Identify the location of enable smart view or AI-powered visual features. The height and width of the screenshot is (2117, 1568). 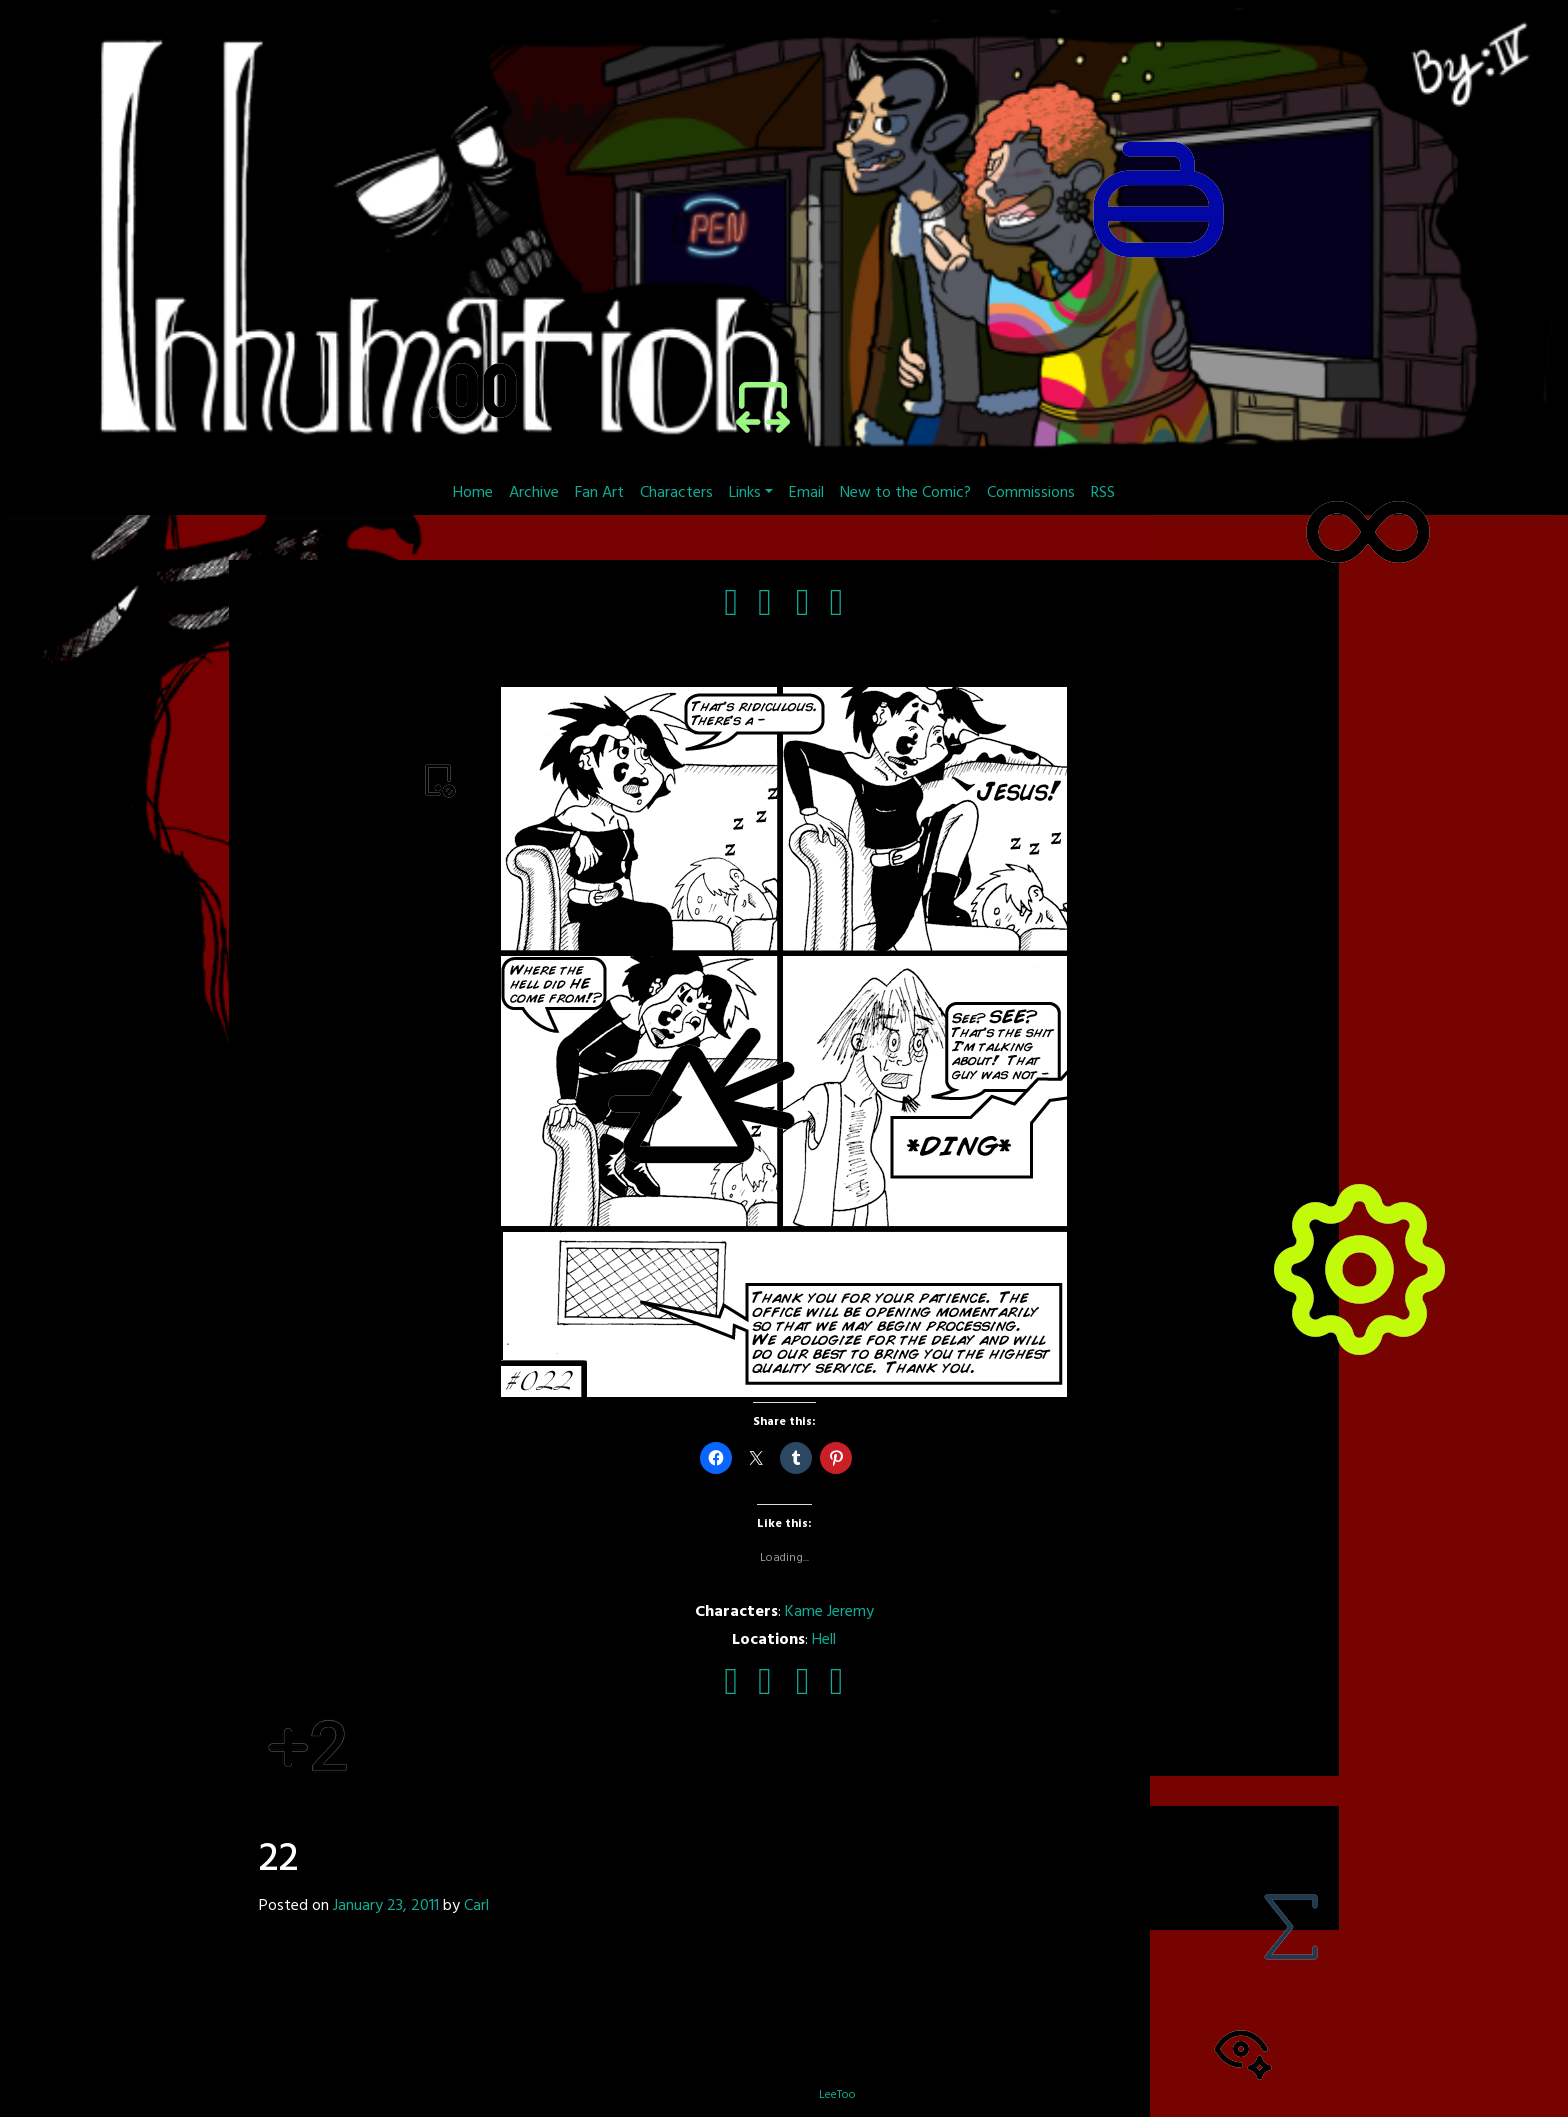
(1241, 2049).